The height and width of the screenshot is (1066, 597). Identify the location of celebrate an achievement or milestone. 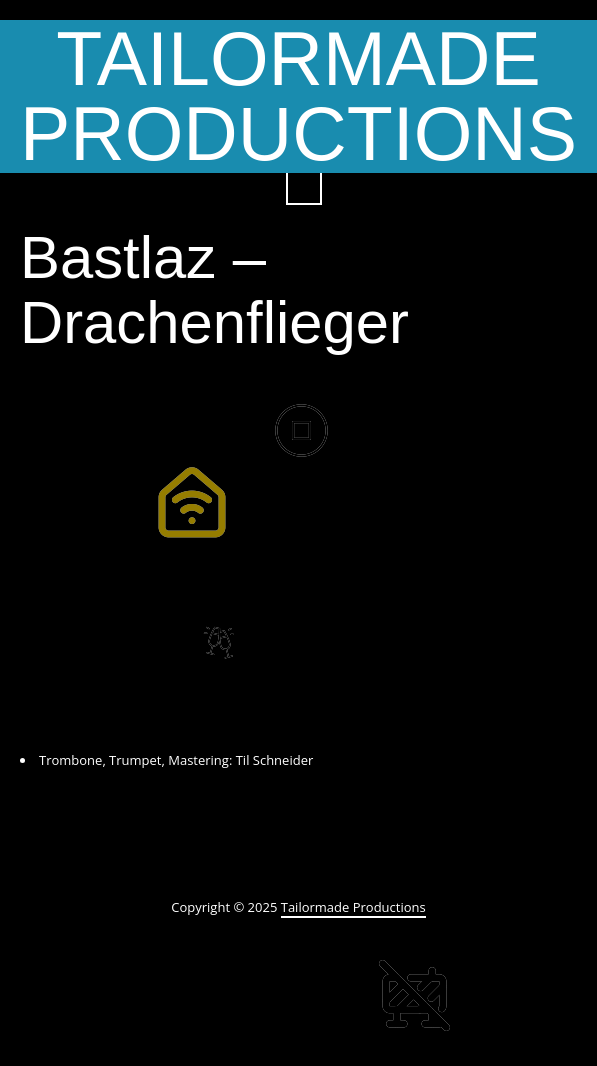
(219, 642).